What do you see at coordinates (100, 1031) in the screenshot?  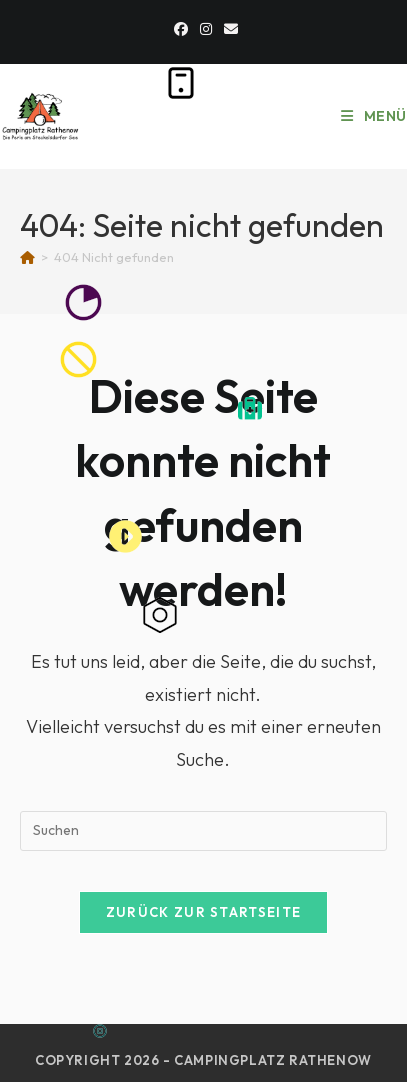 I see `stop media playback` at bounding box center [100, 1031].